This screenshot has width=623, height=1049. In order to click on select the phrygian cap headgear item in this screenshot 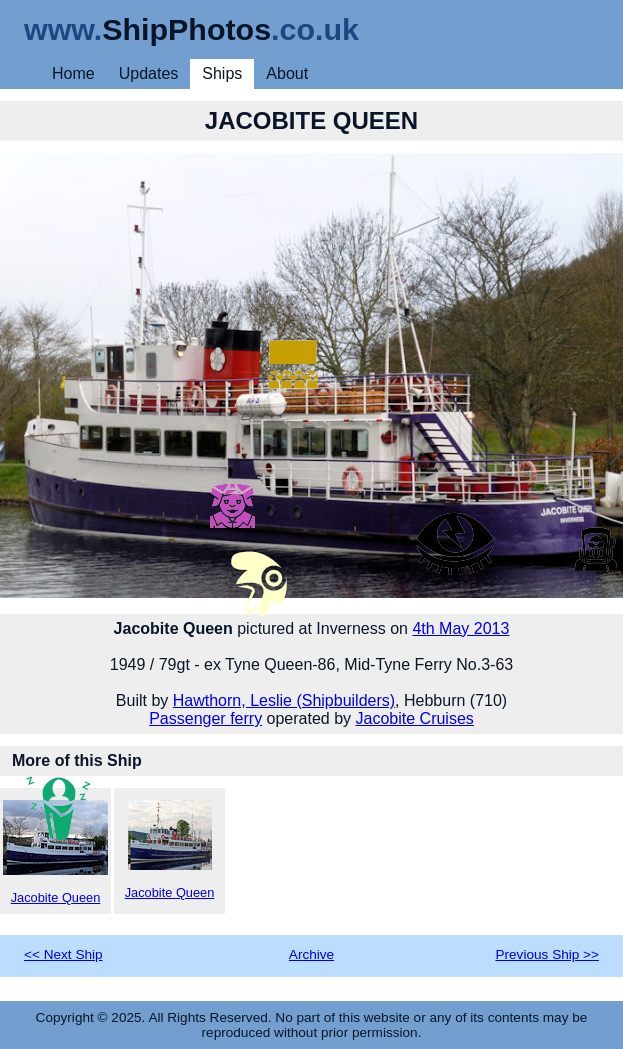, I will do `click(259, 584)`.